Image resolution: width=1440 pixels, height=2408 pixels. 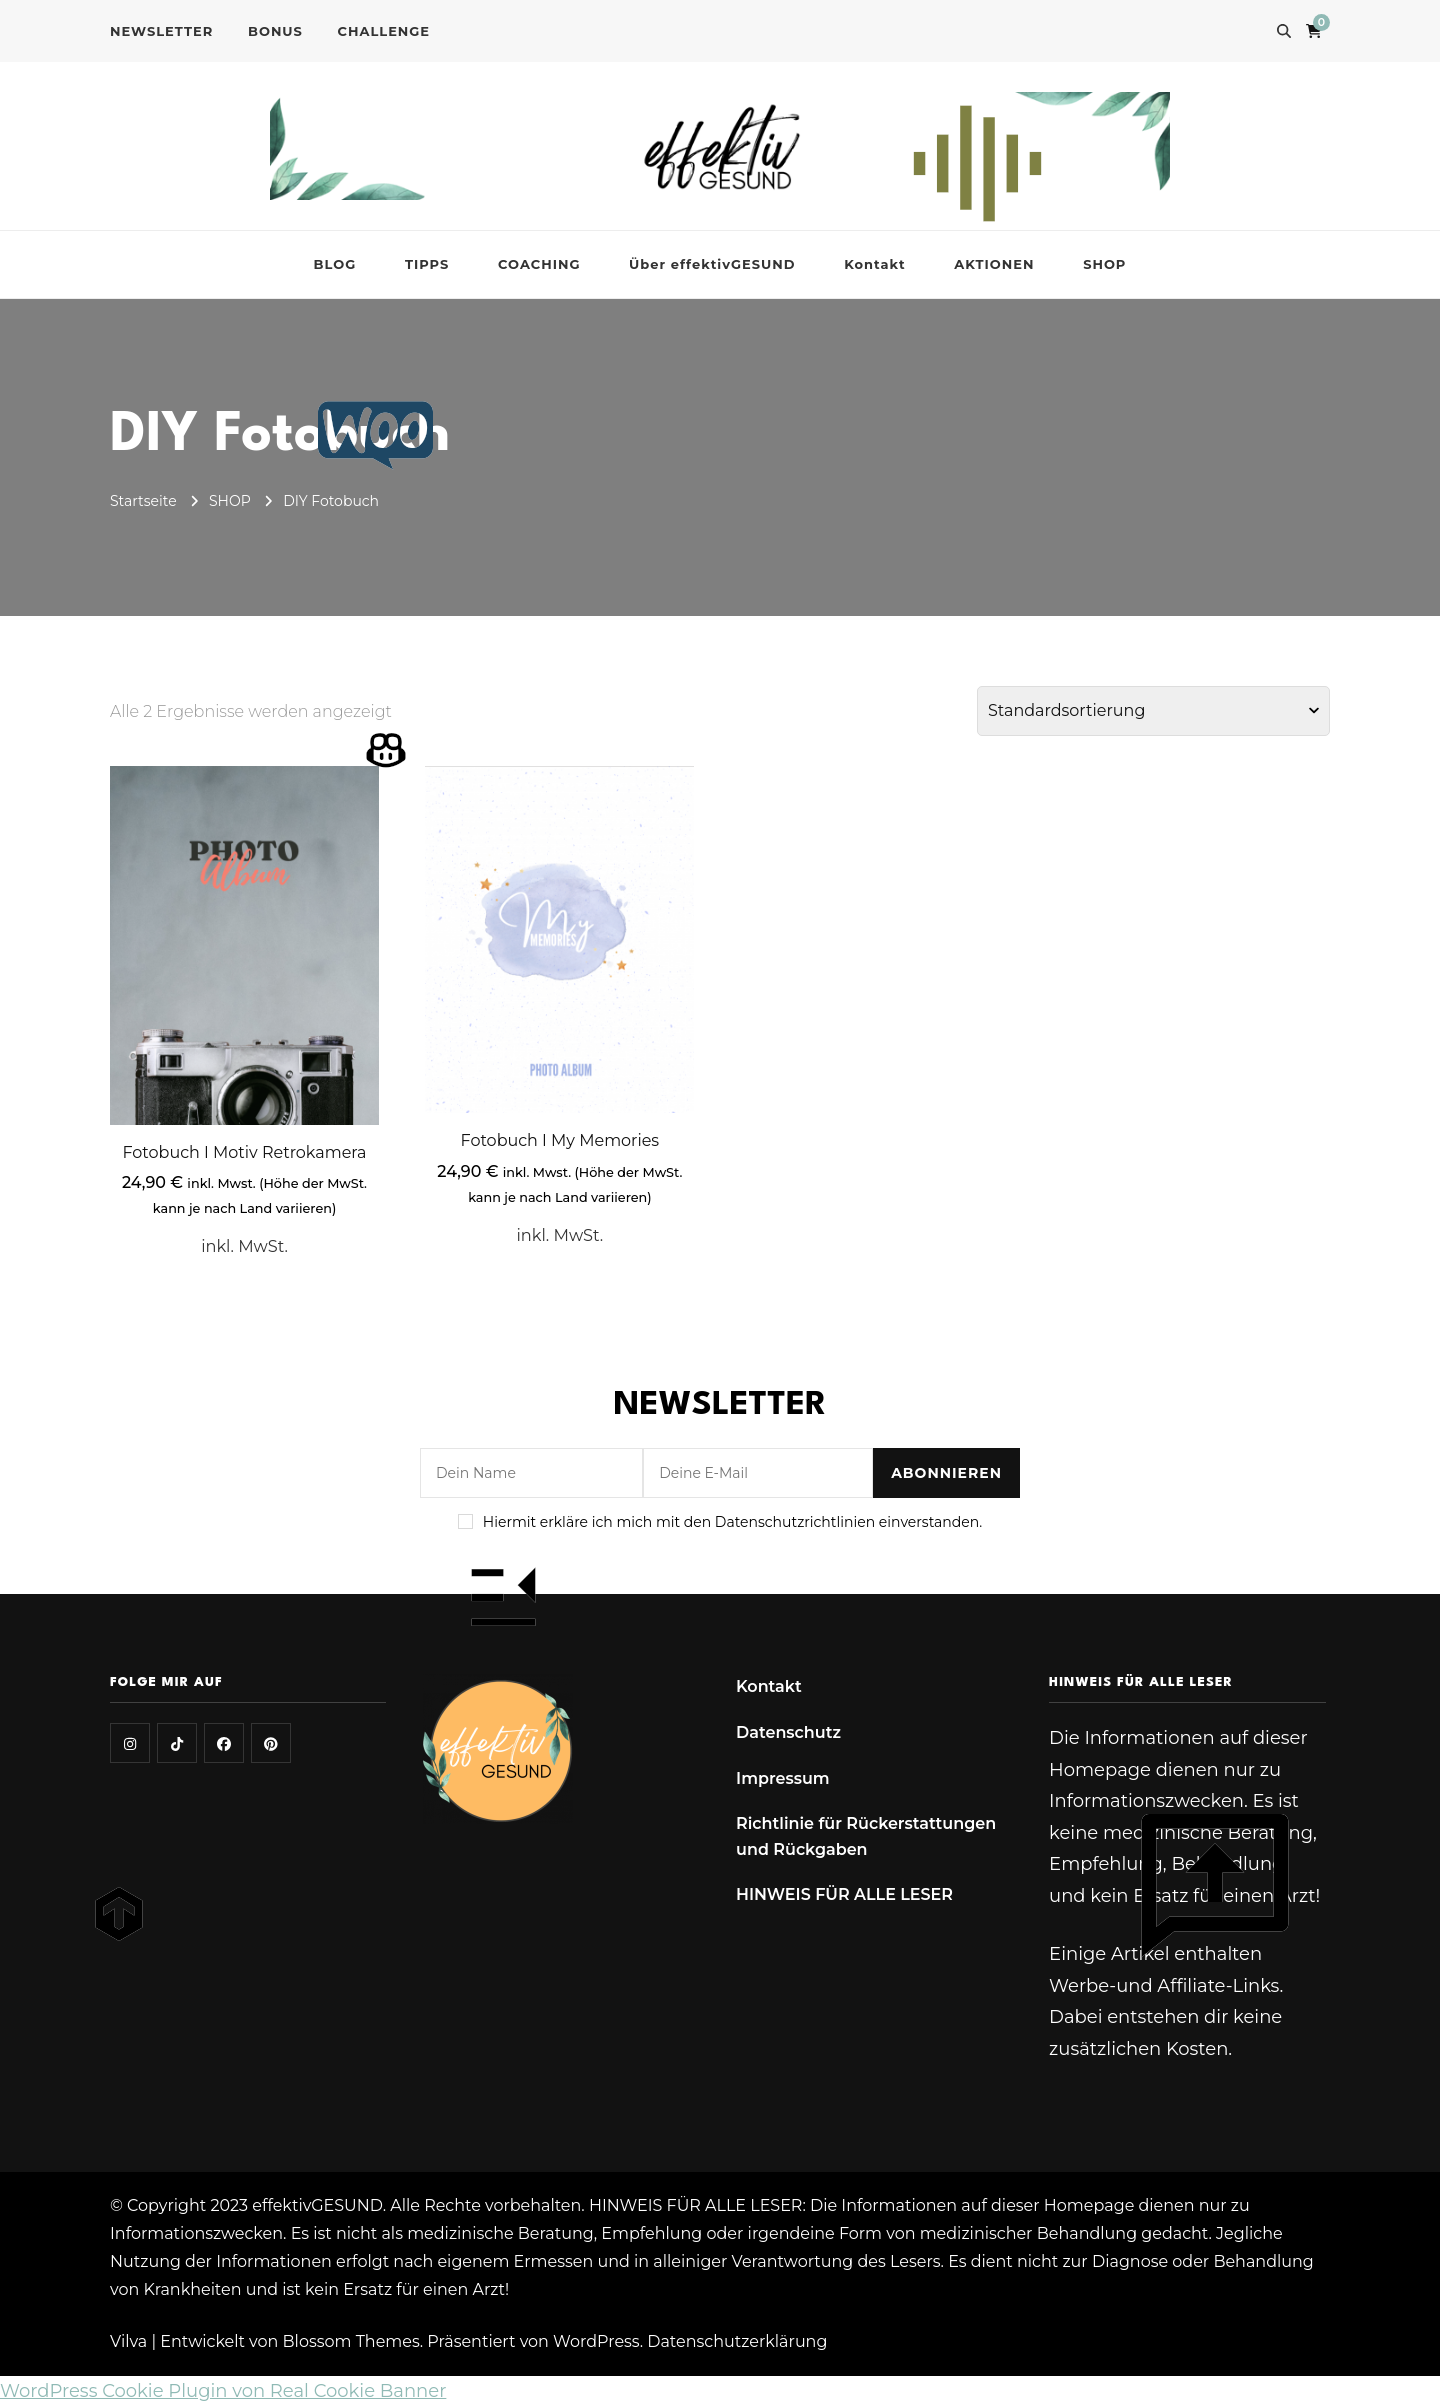 What do you see at coordinates (503, 1597) in the screenshot?
I see `collapse or hide the sidebar menu` at bounding box center [503, 1597].